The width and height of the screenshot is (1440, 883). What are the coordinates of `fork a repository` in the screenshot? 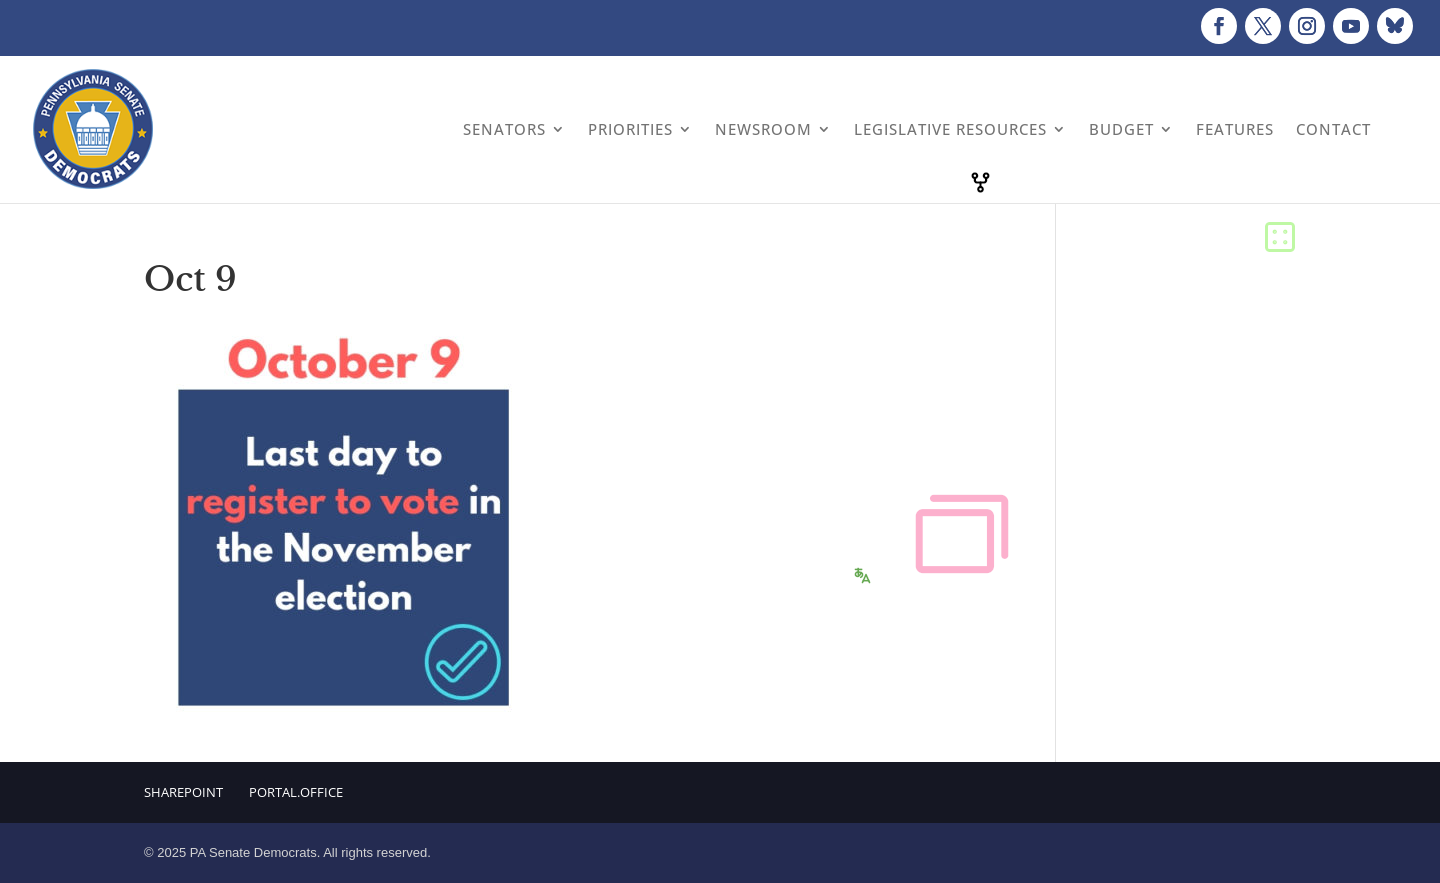 It's located at (980, 182).